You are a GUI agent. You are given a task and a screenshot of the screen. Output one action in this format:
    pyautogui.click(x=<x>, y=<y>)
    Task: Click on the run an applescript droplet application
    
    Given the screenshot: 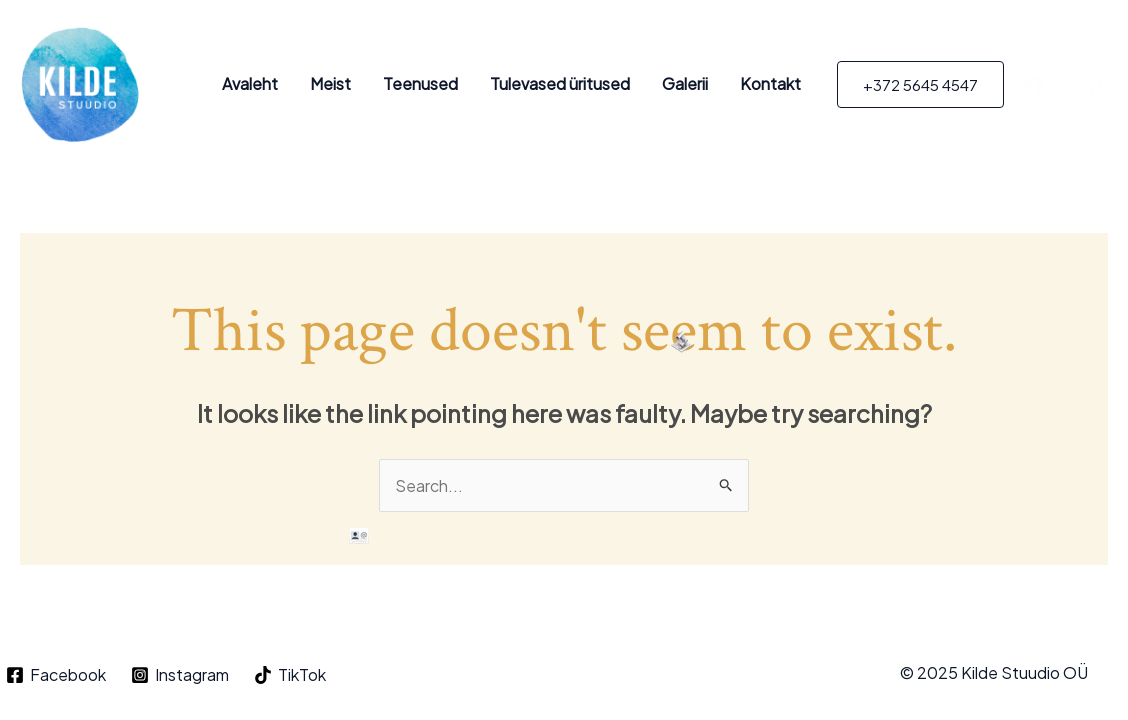 What is the action you would take?
    pyautogui.click(x=681, y=341)
    